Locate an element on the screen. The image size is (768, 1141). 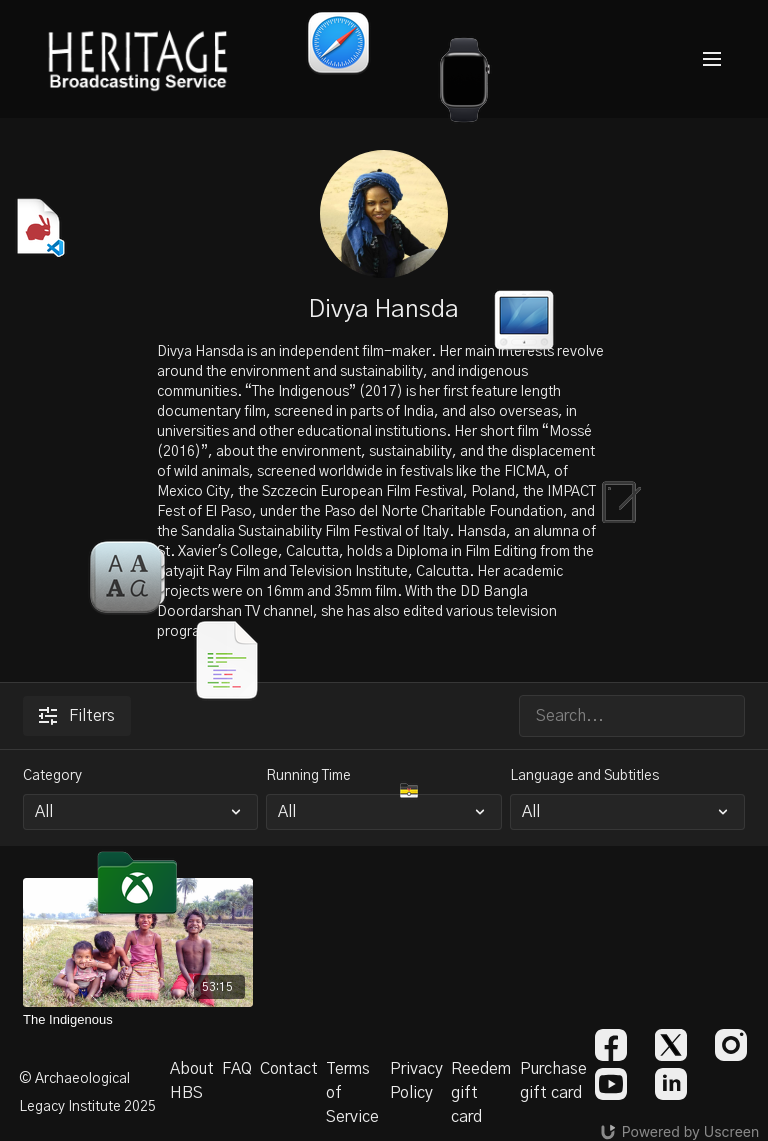
open font book to manage installed fonts is located at coordinates (126, 577).